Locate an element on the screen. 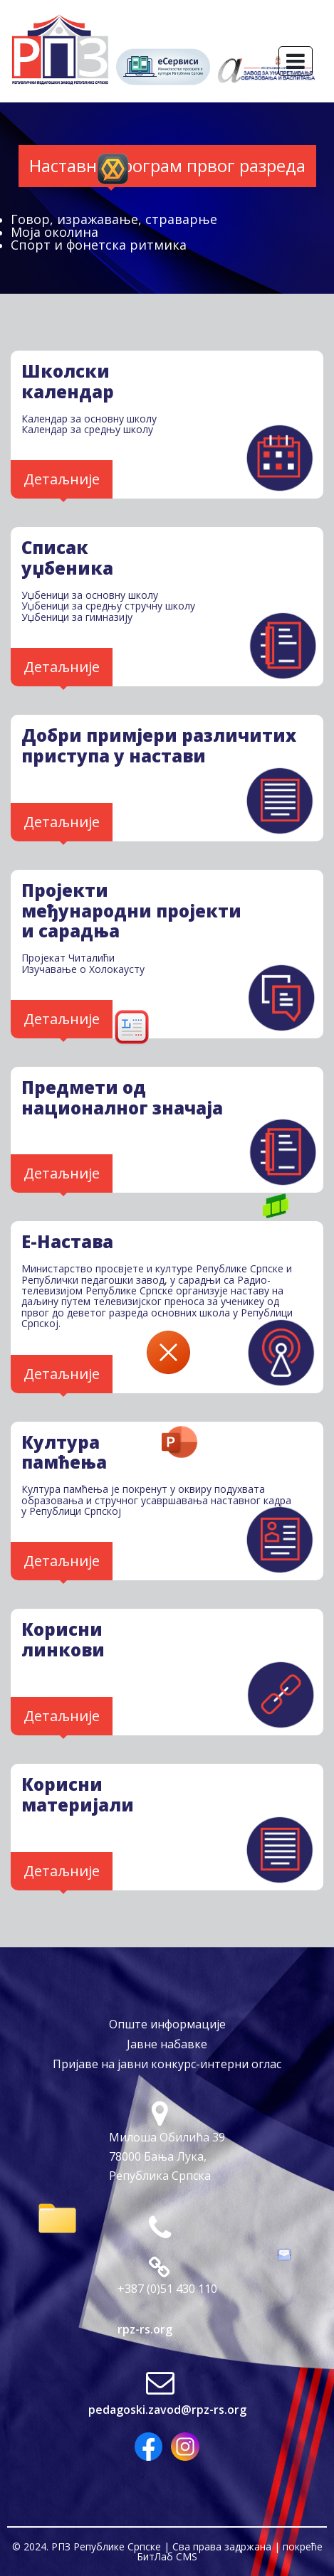  open Lorem placeholder text generator app is located at coordinates (132, 1027).